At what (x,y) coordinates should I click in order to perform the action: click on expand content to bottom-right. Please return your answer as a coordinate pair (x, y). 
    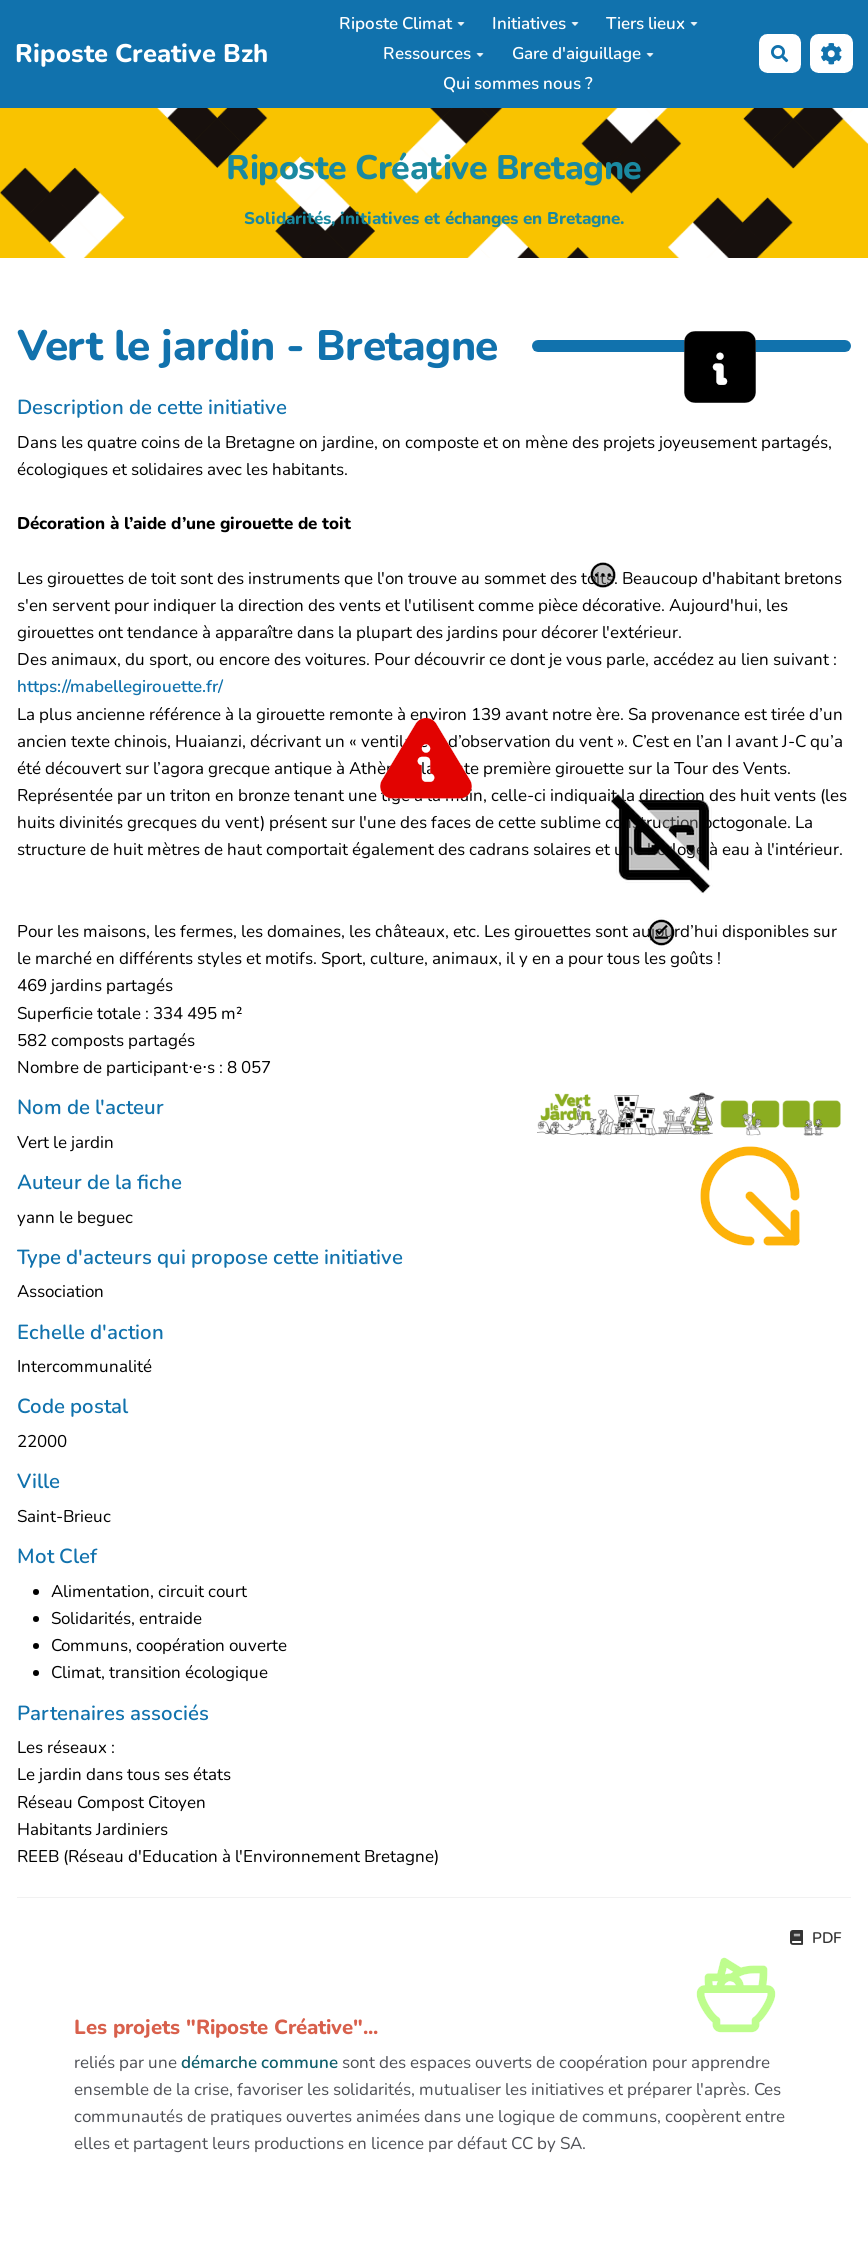
    Looking at the image, I should click on (750, 1196).